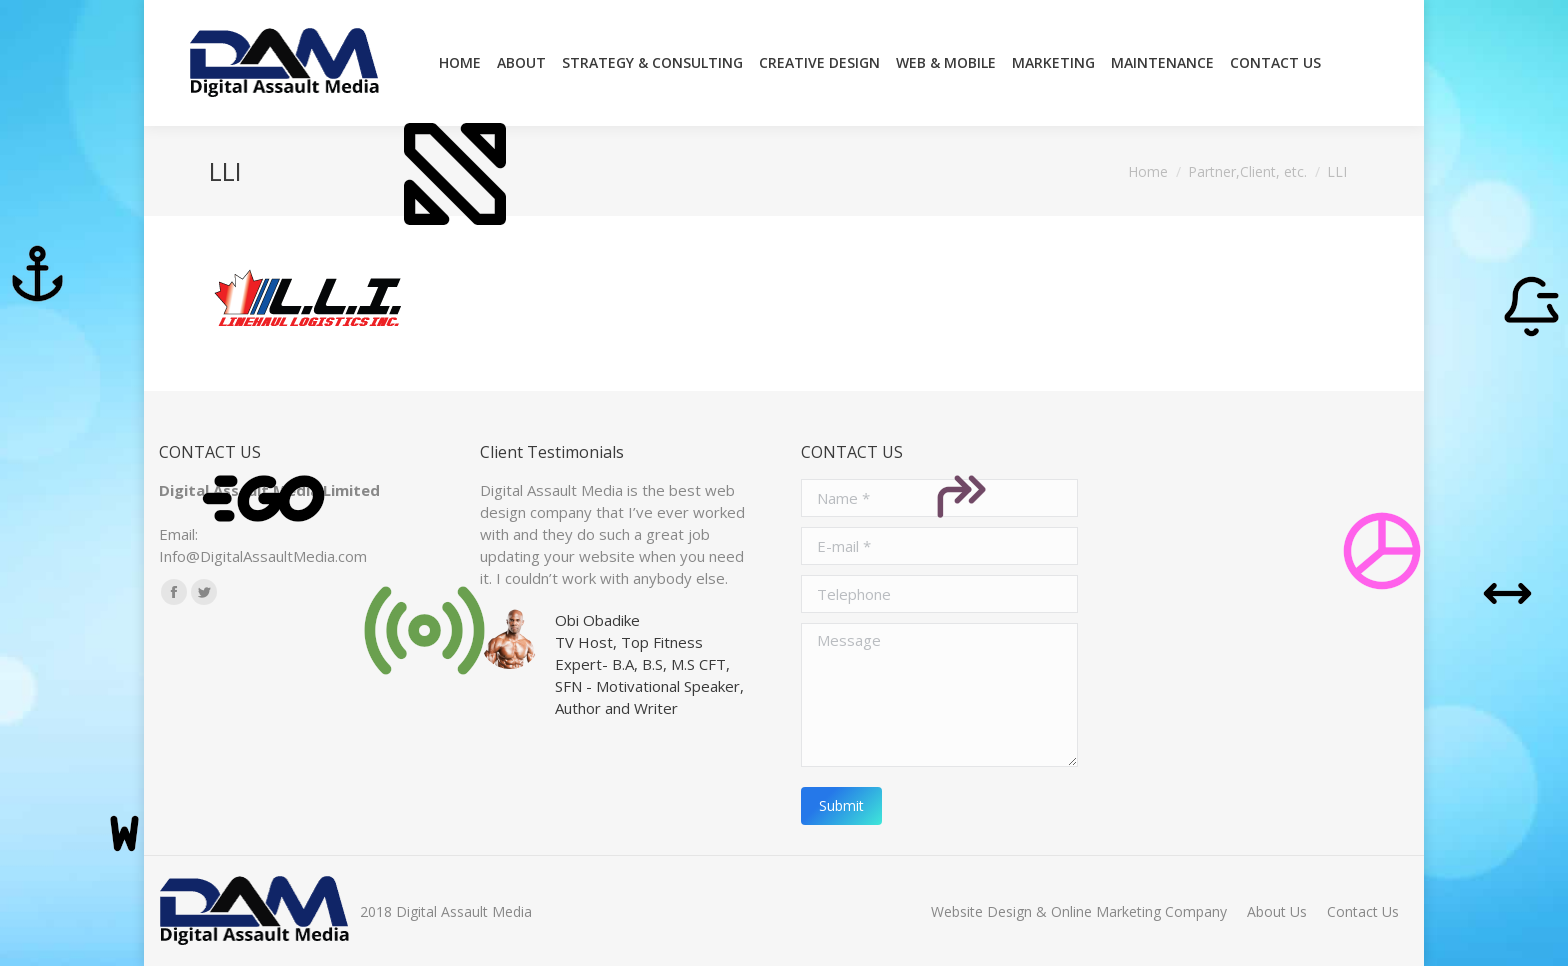 The image size is (1568, 966). I want to click on view pie chart analytics, so click(1382, 551).